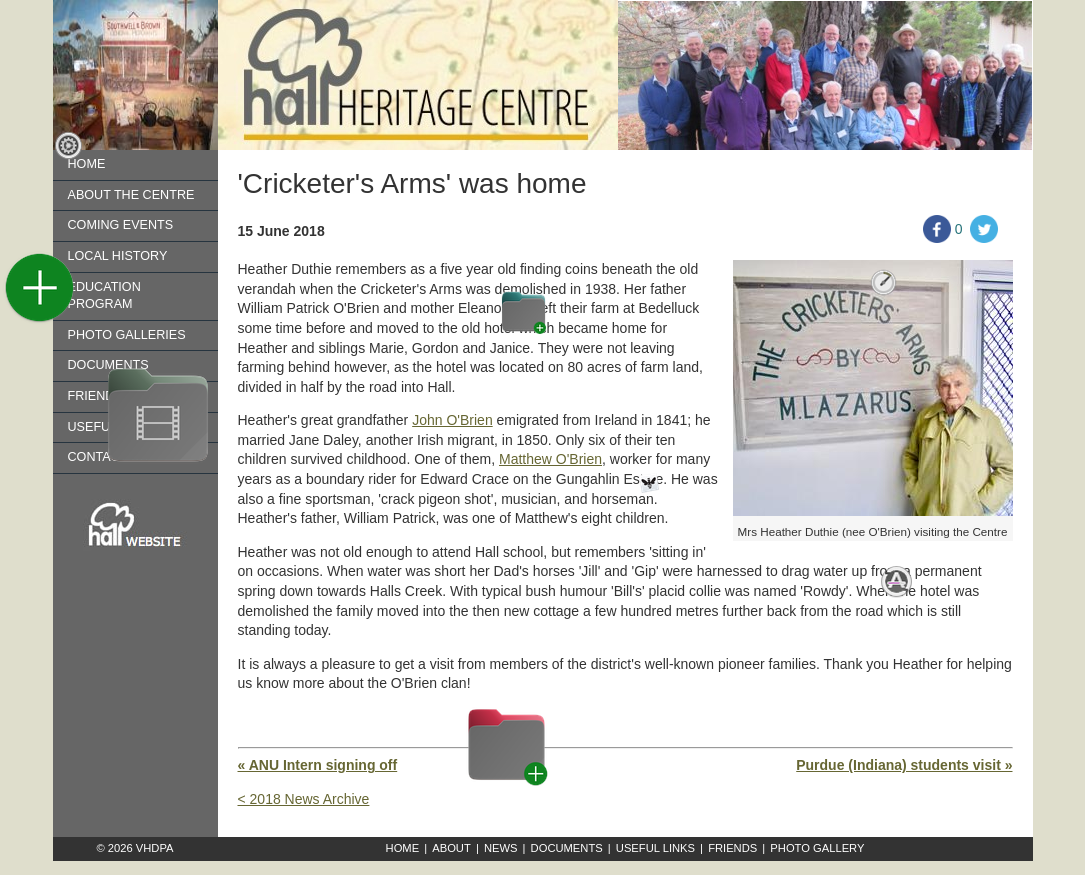 Image resolution: width=1085 pixels, height=875 pixels. What do you see at coordinates (39, 287) in the screenshot?
I see `add a new item` at bounding box center [39, 287].